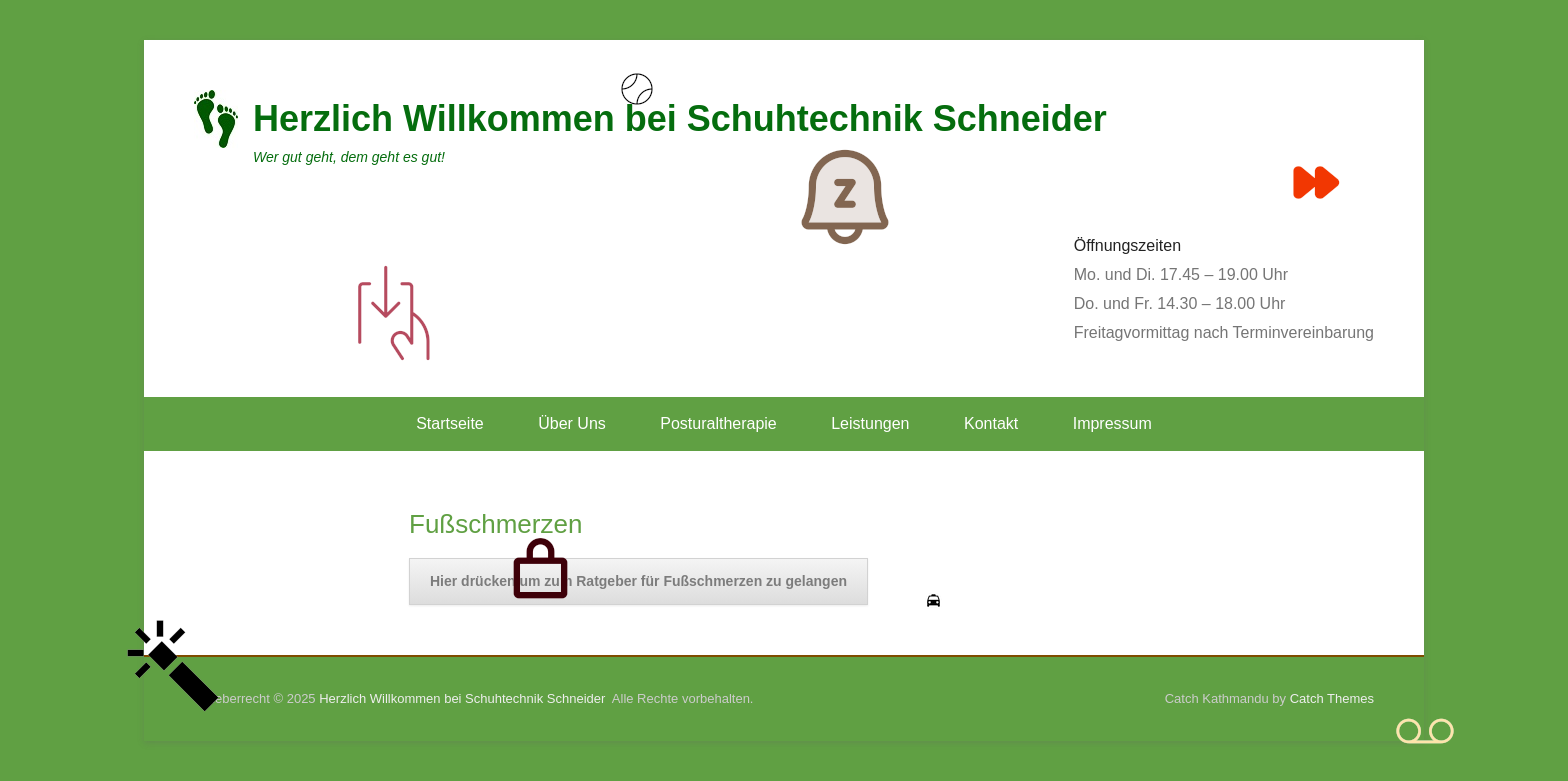 This screenshot has height=781, width=1568. Describe the element at coordinates (637, 89) in the screenshot. I see `access tennis or sports-related features` at that location.